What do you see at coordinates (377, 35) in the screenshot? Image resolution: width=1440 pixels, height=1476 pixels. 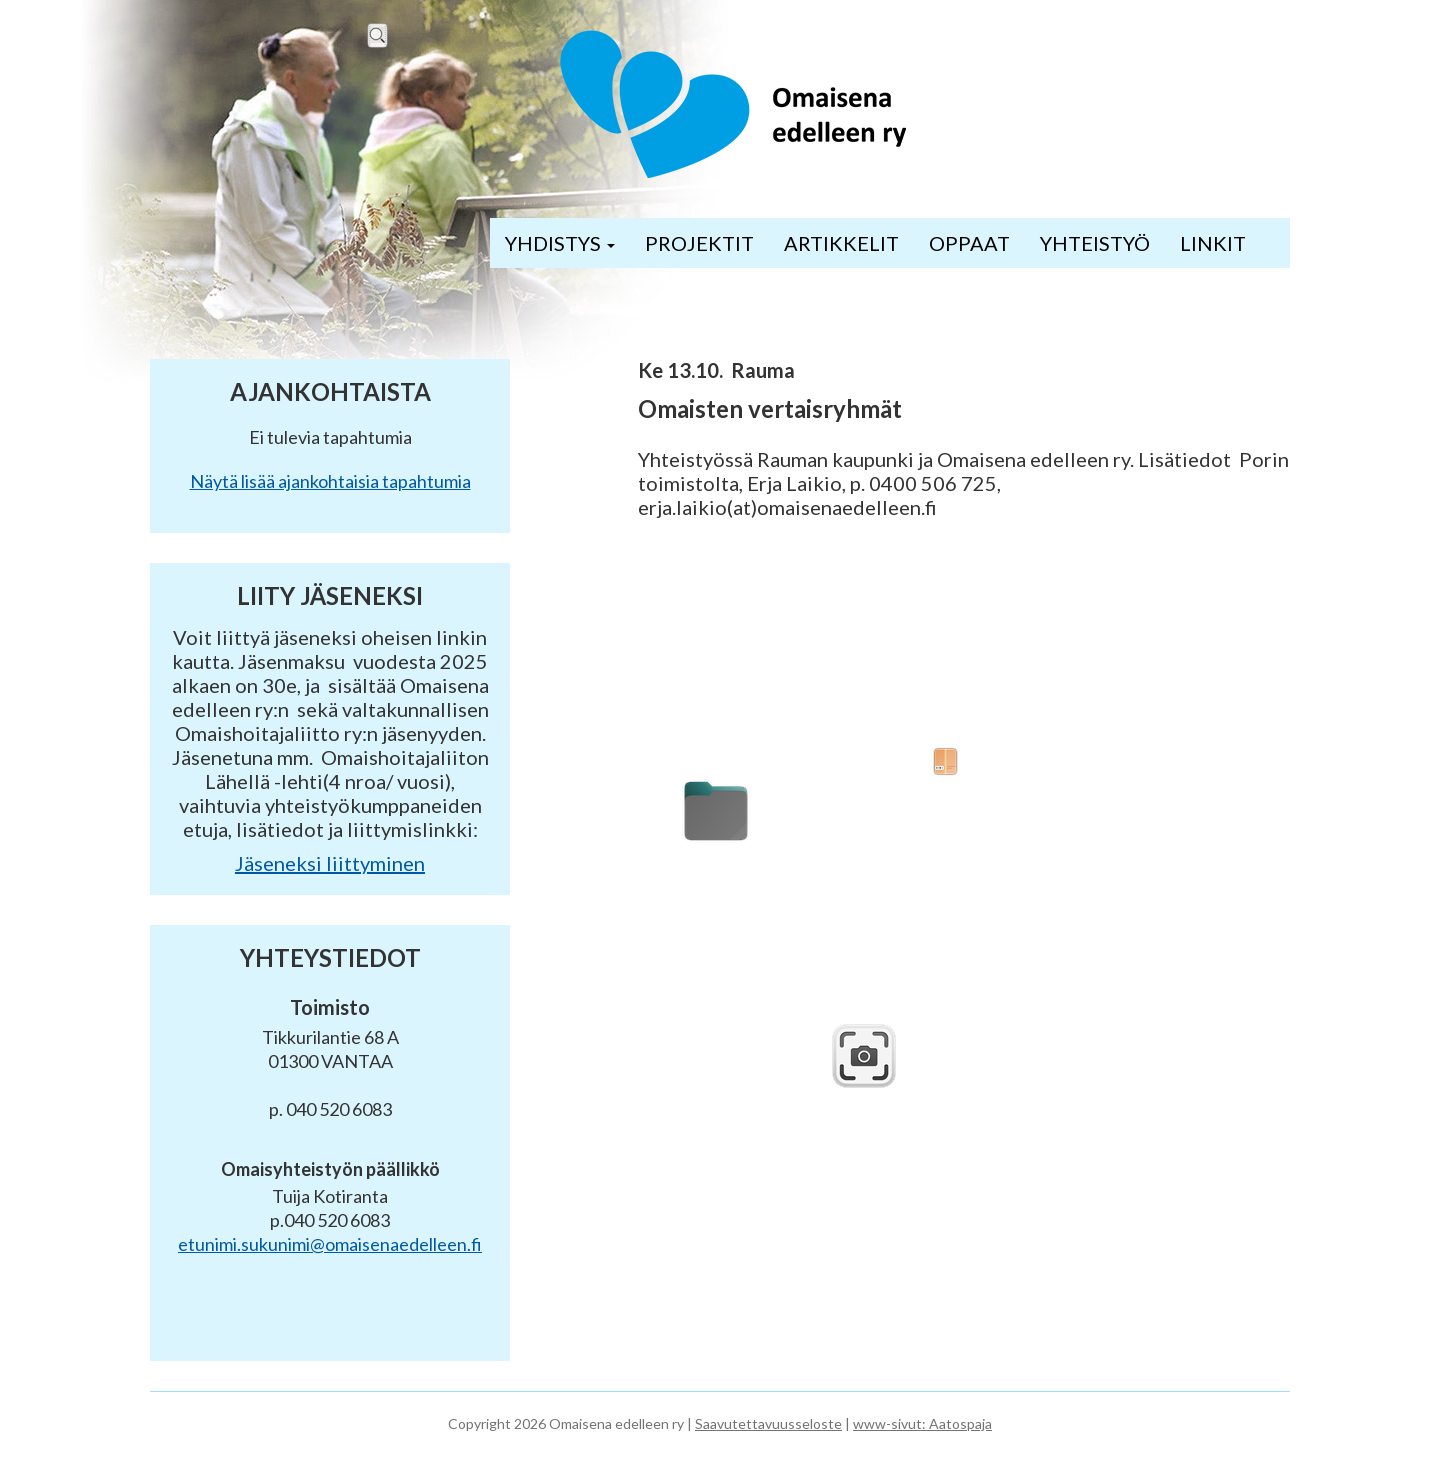 I see `open the system logs application` at bounding box center [377, 35].